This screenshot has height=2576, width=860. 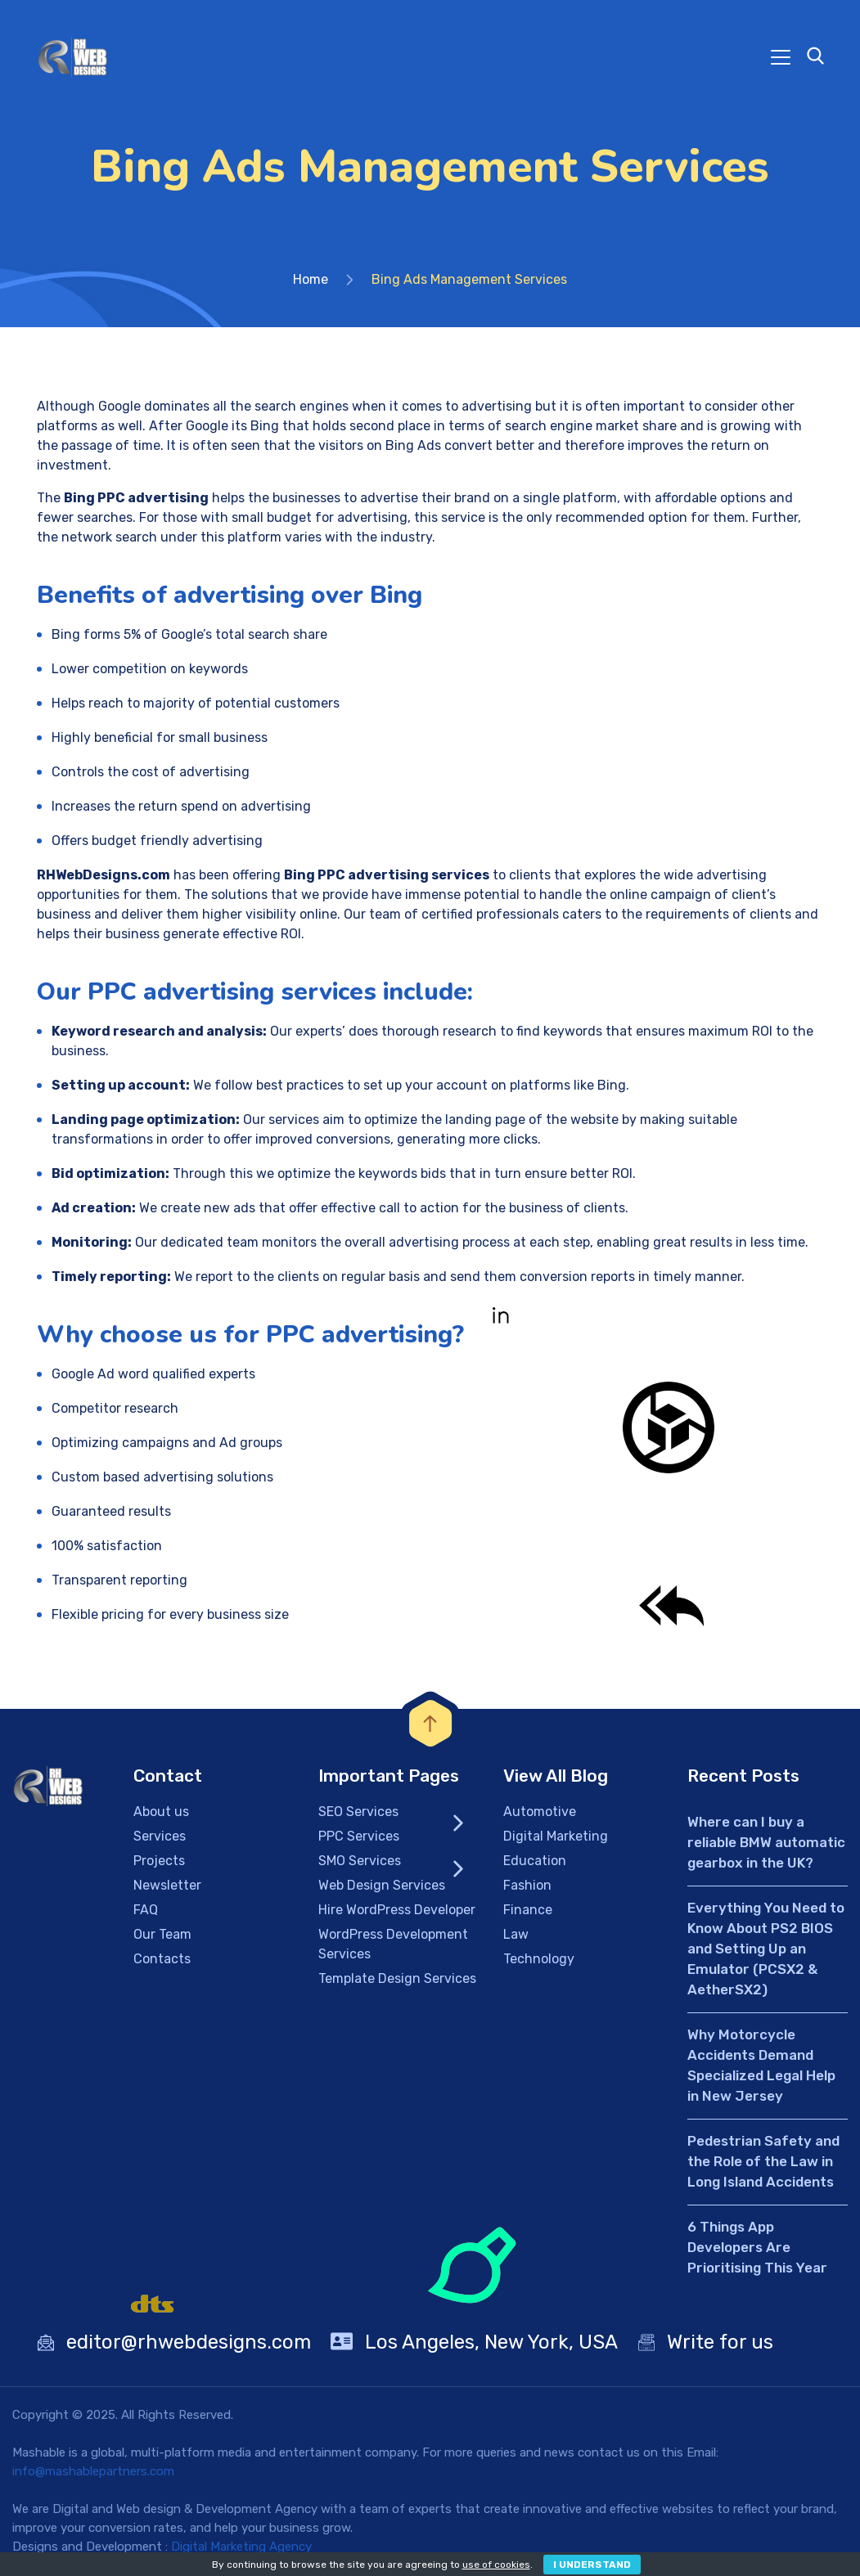 What do you see at coordinates (669, 1427) in the screenshot?
I see `google container-optimized os logo` at bounding box center [669, 1427].